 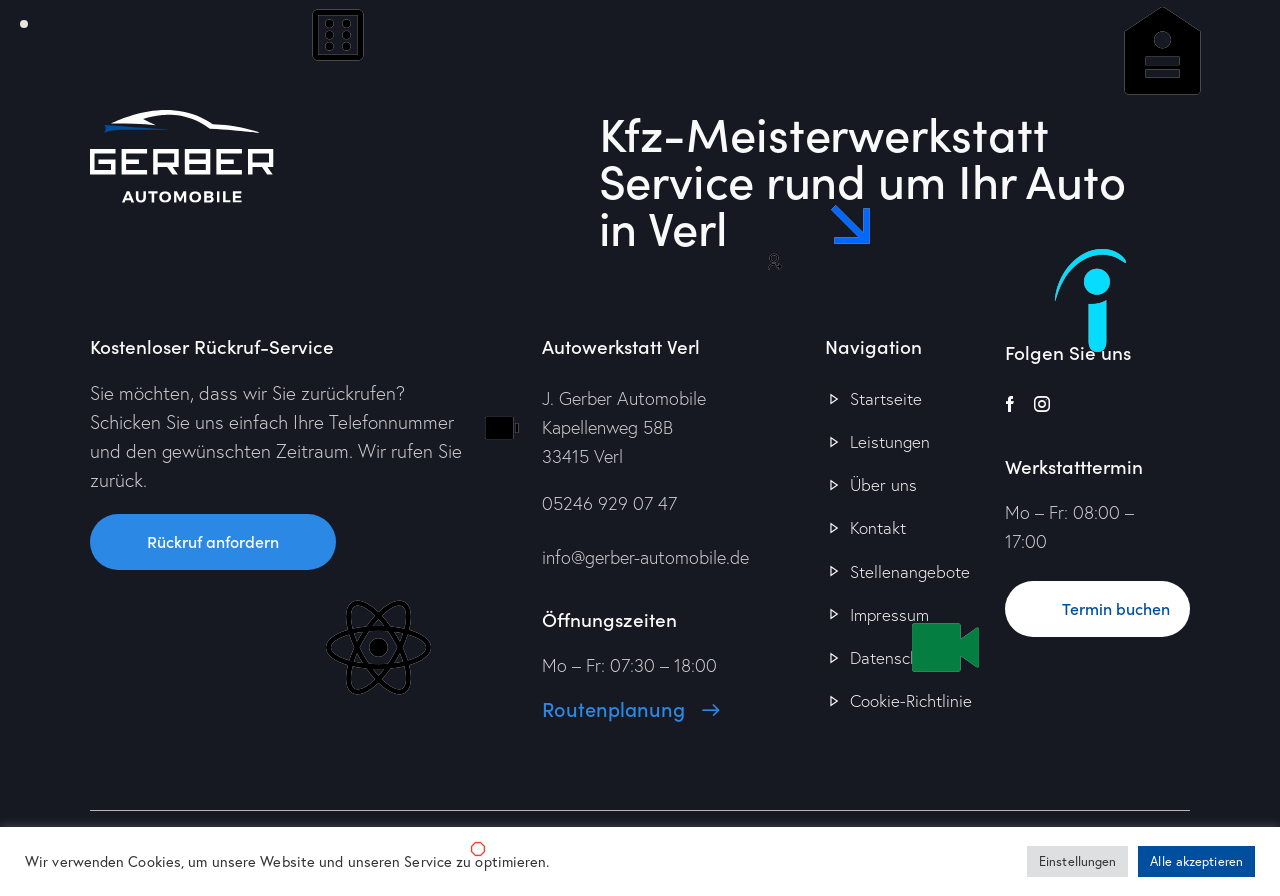 I want to click on navigate to the next item below, so click(x=850, y=224).